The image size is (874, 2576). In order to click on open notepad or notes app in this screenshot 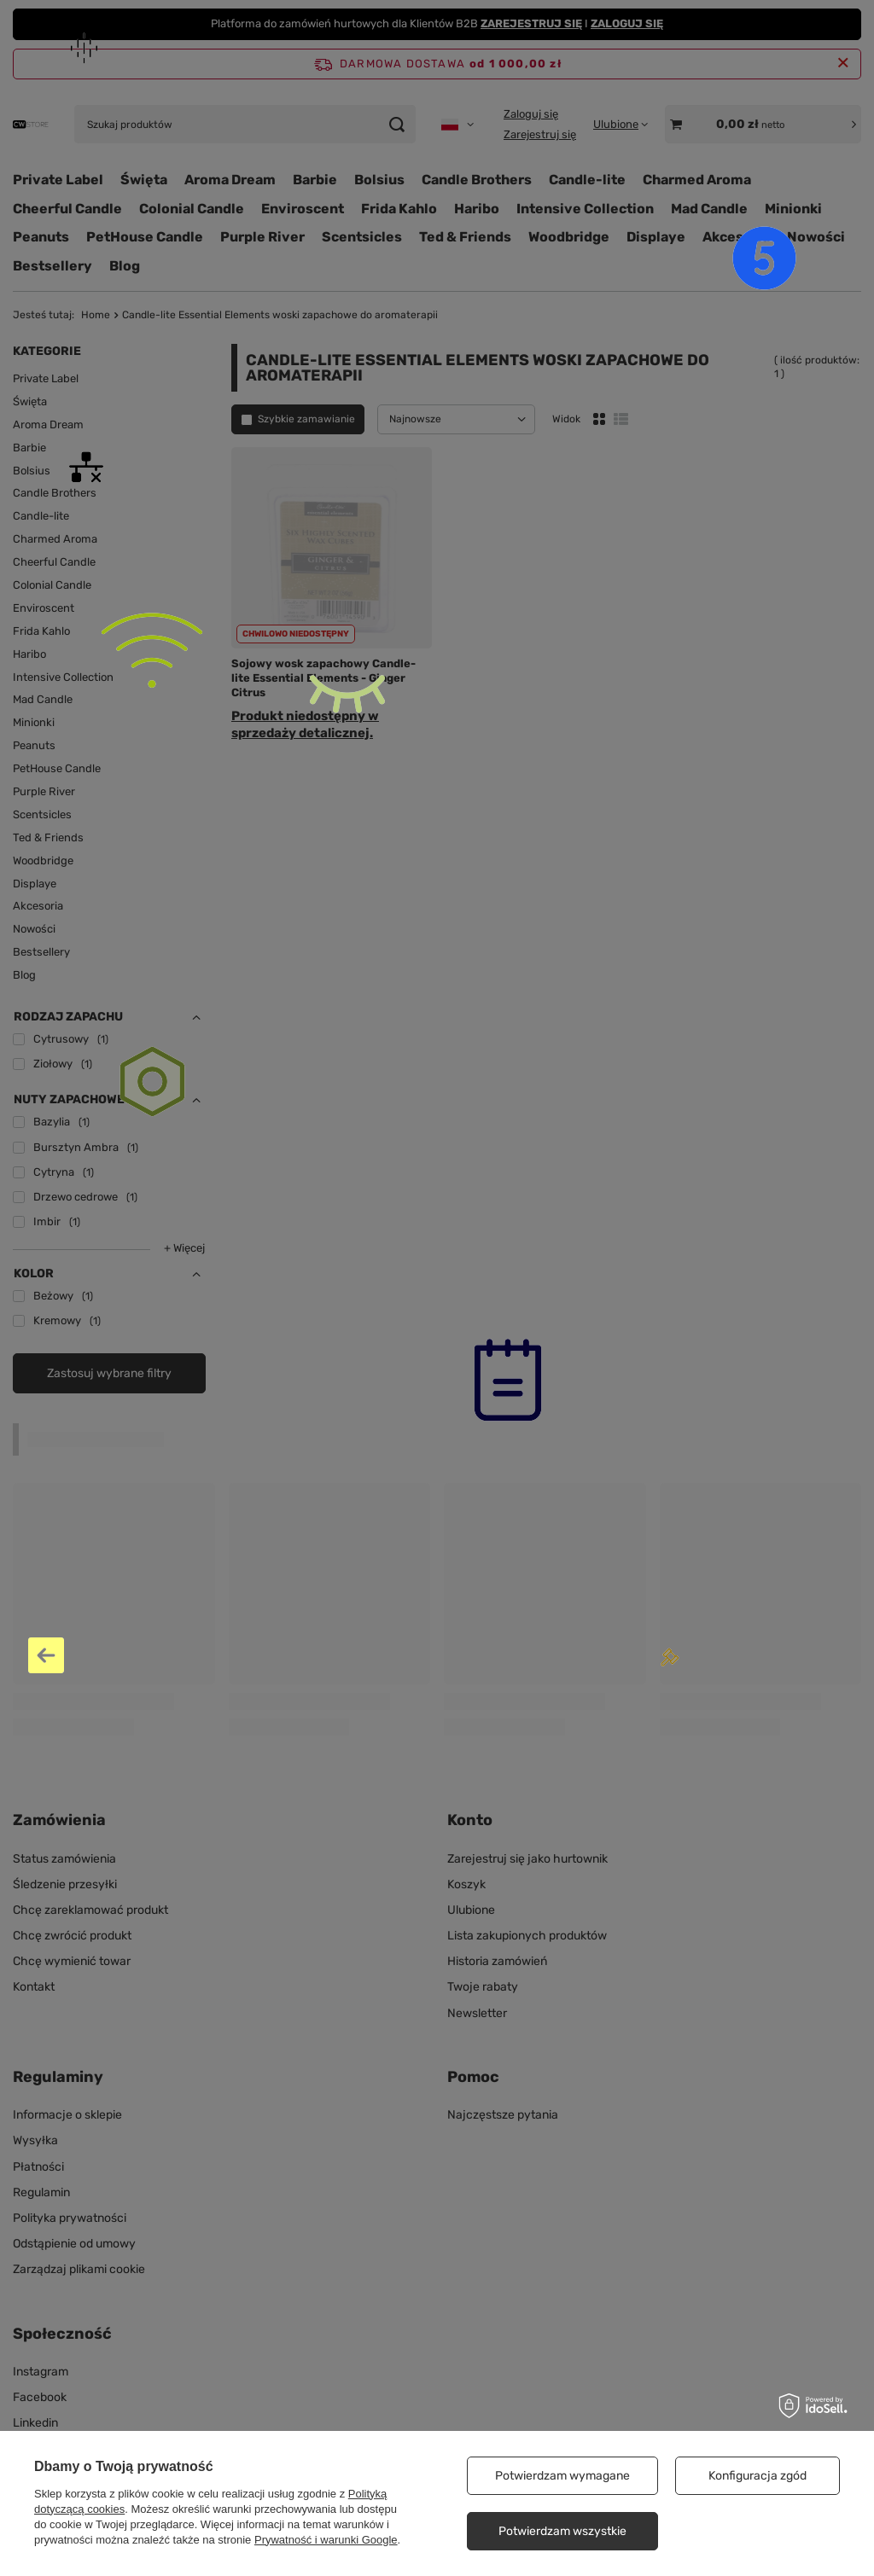, I will do `click(508, 1381)`.